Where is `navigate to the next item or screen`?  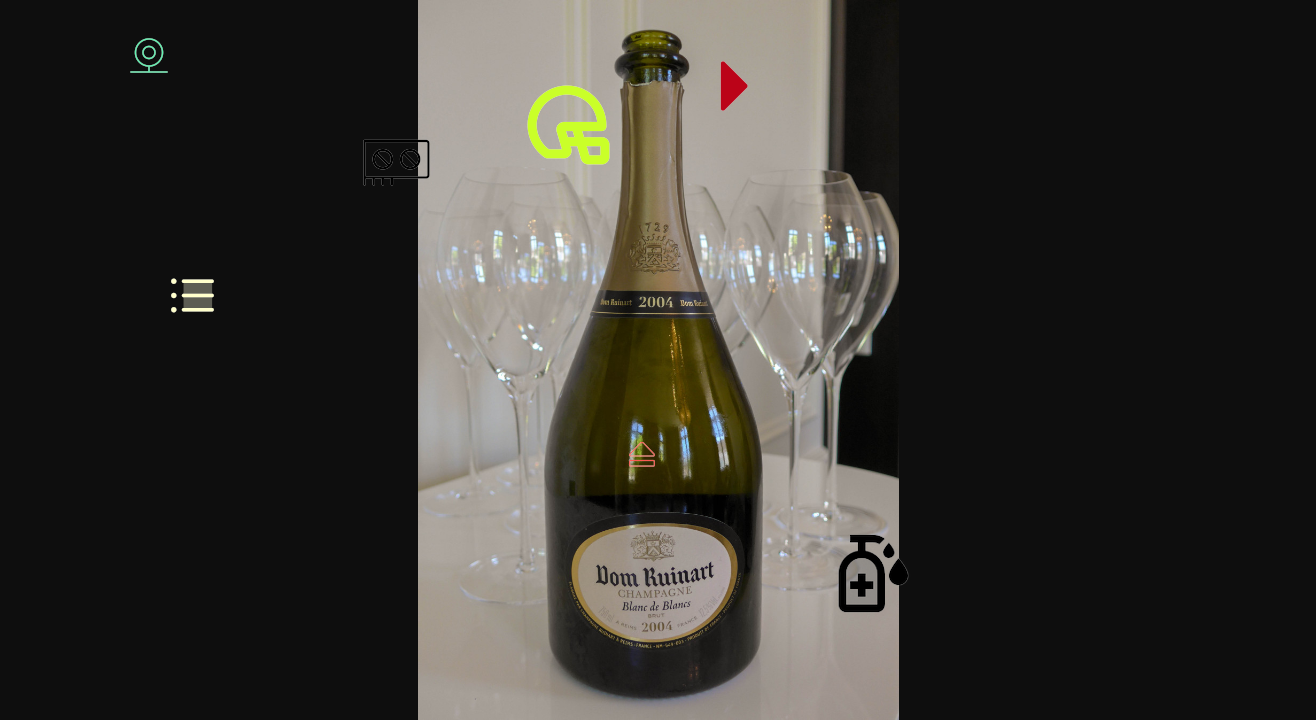
navigate to the next item or screen is located at coordinates (732, 86).